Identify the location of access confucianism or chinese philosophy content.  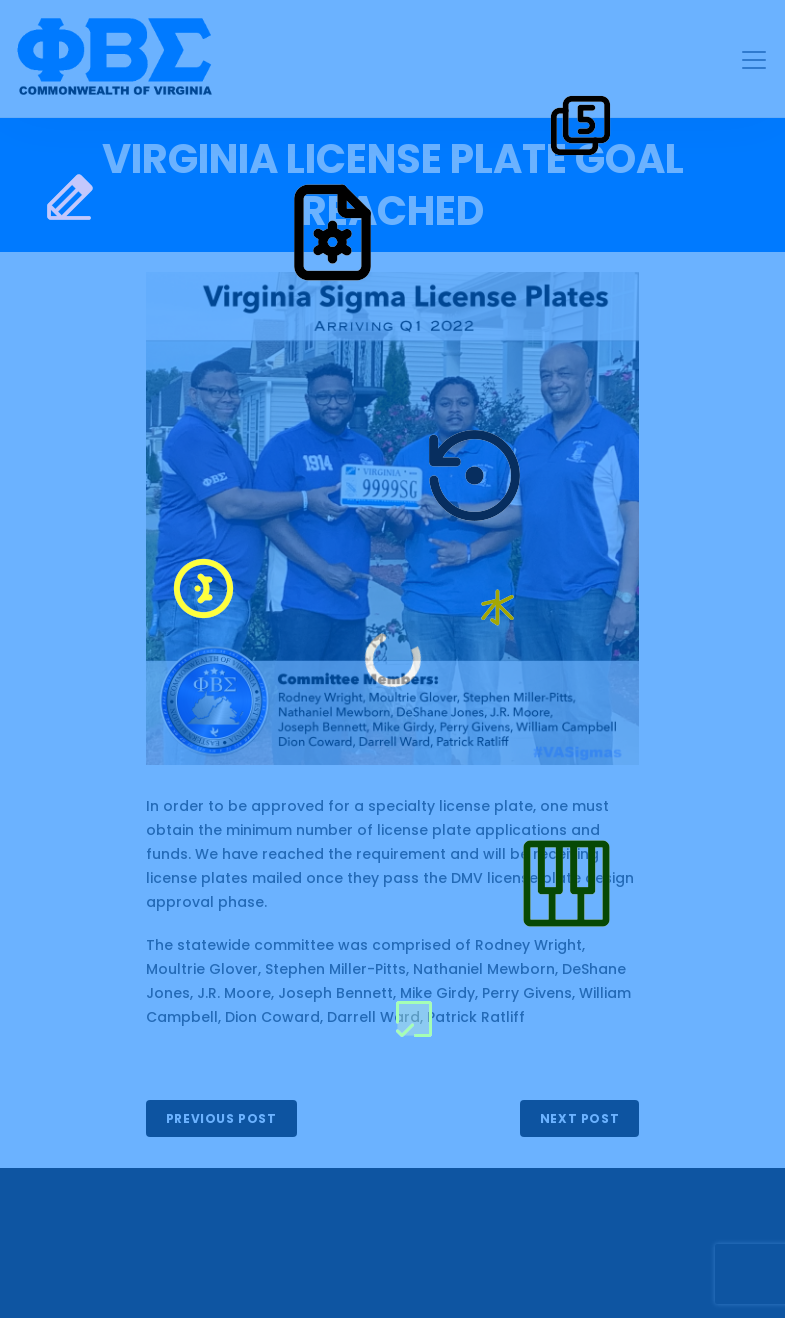
(497, 607).